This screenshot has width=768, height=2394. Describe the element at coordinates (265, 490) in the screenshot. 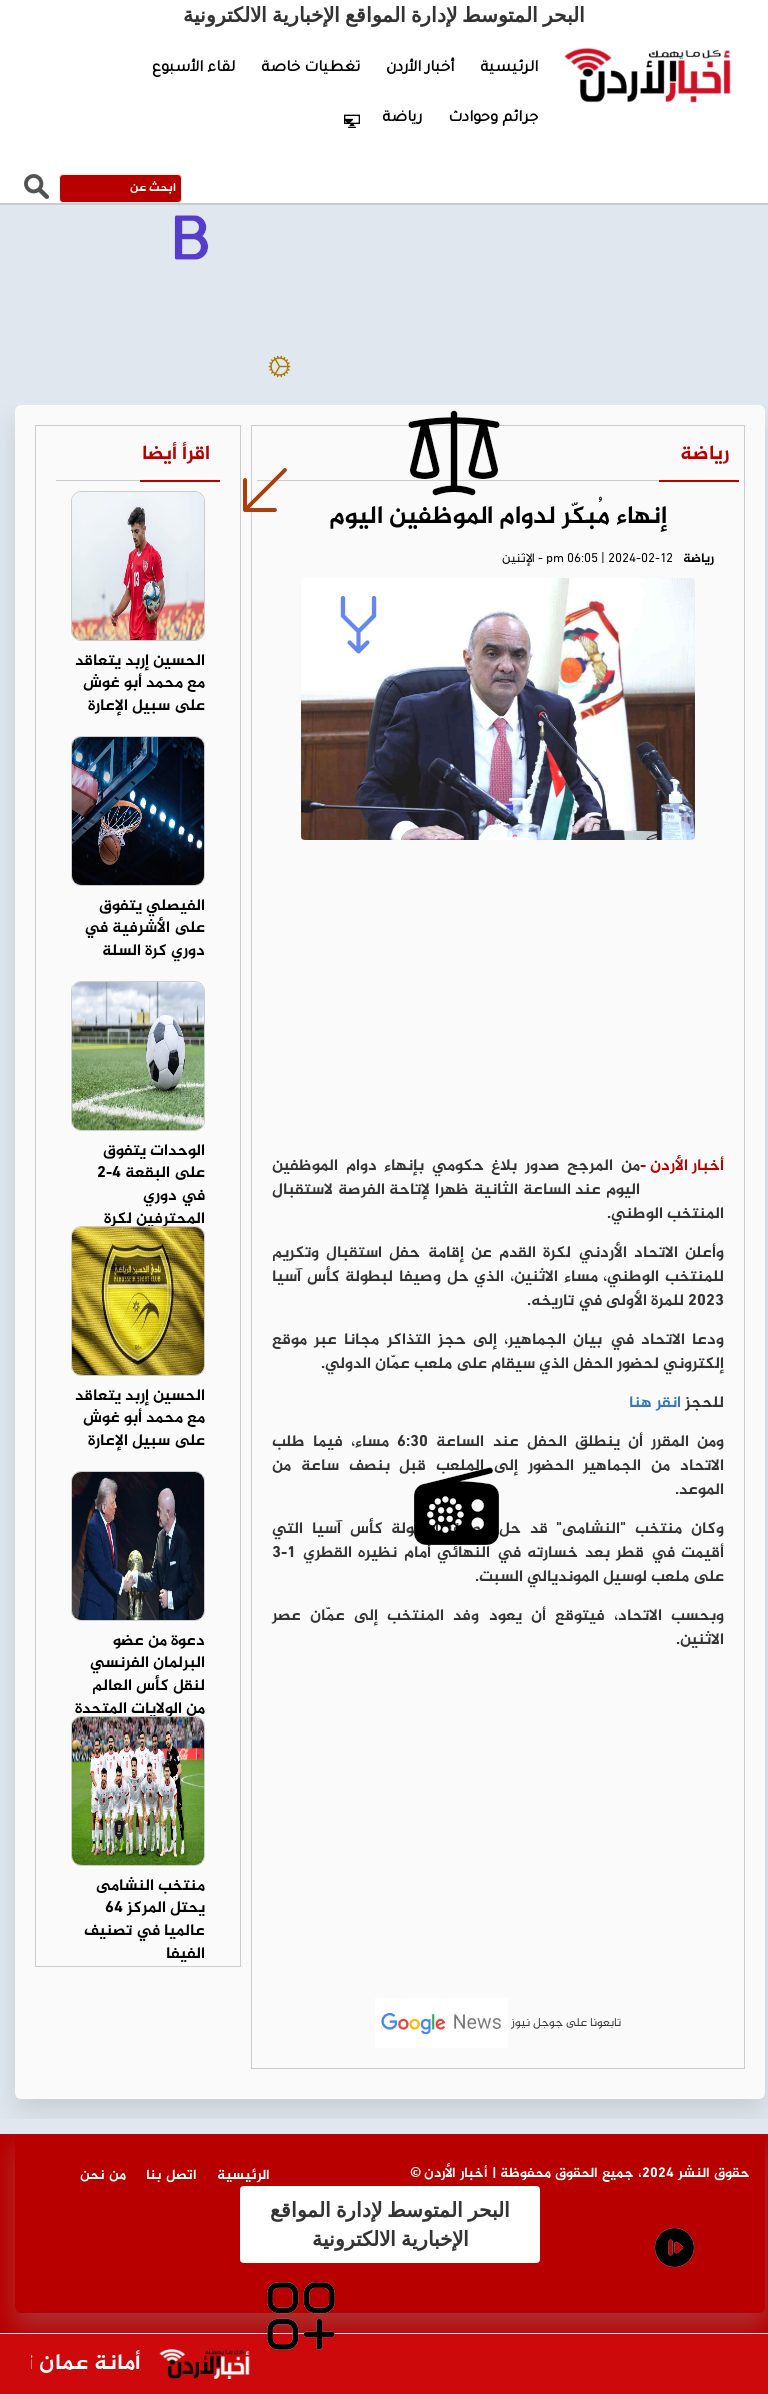

I see `navigate to the bottom-left or previous item` at that location.